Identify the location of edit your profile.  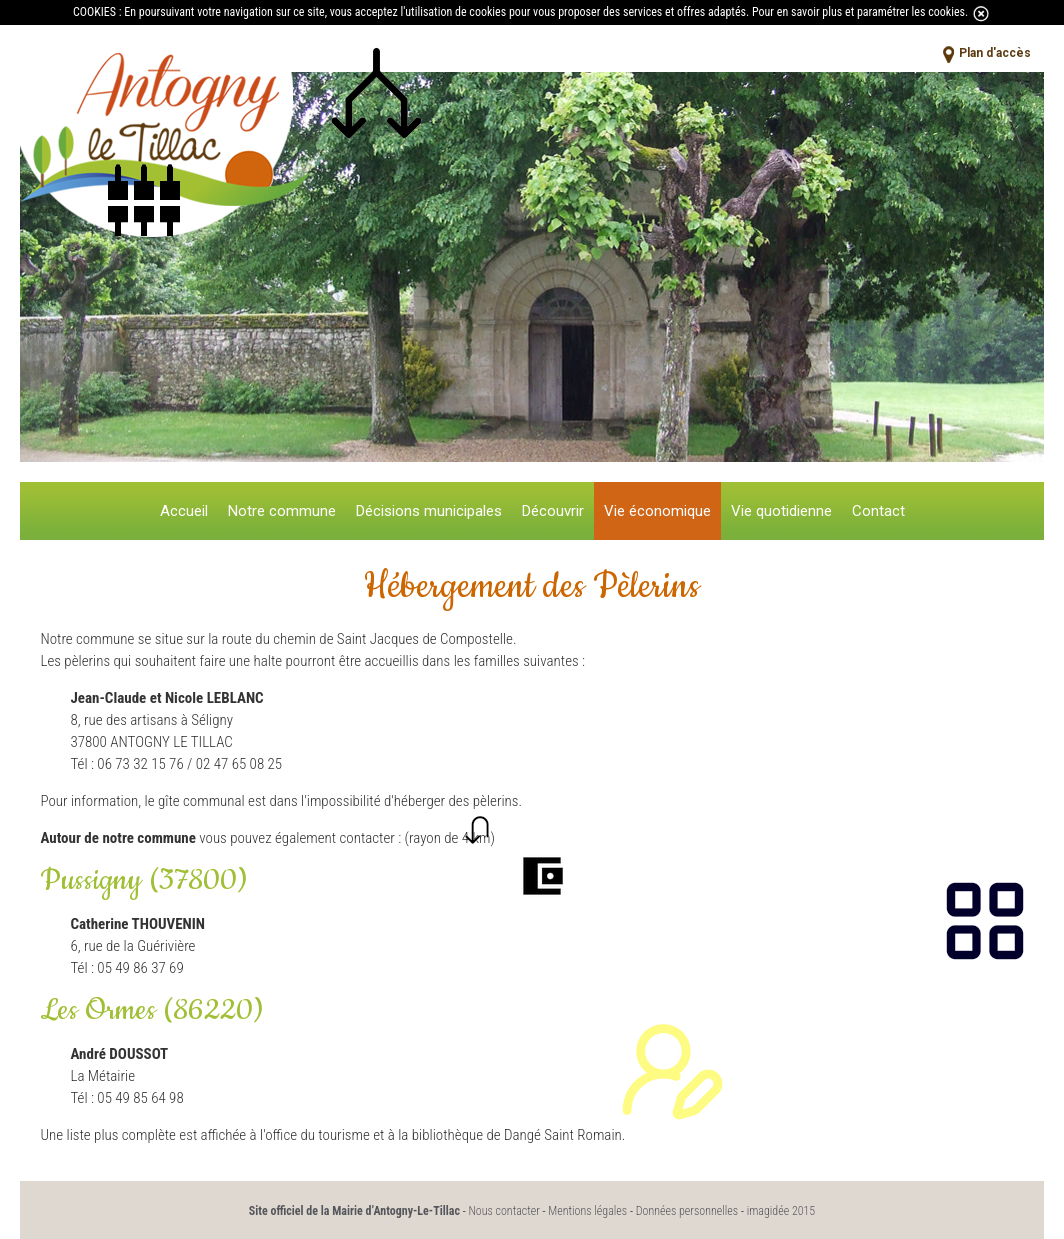
(672, 1069).